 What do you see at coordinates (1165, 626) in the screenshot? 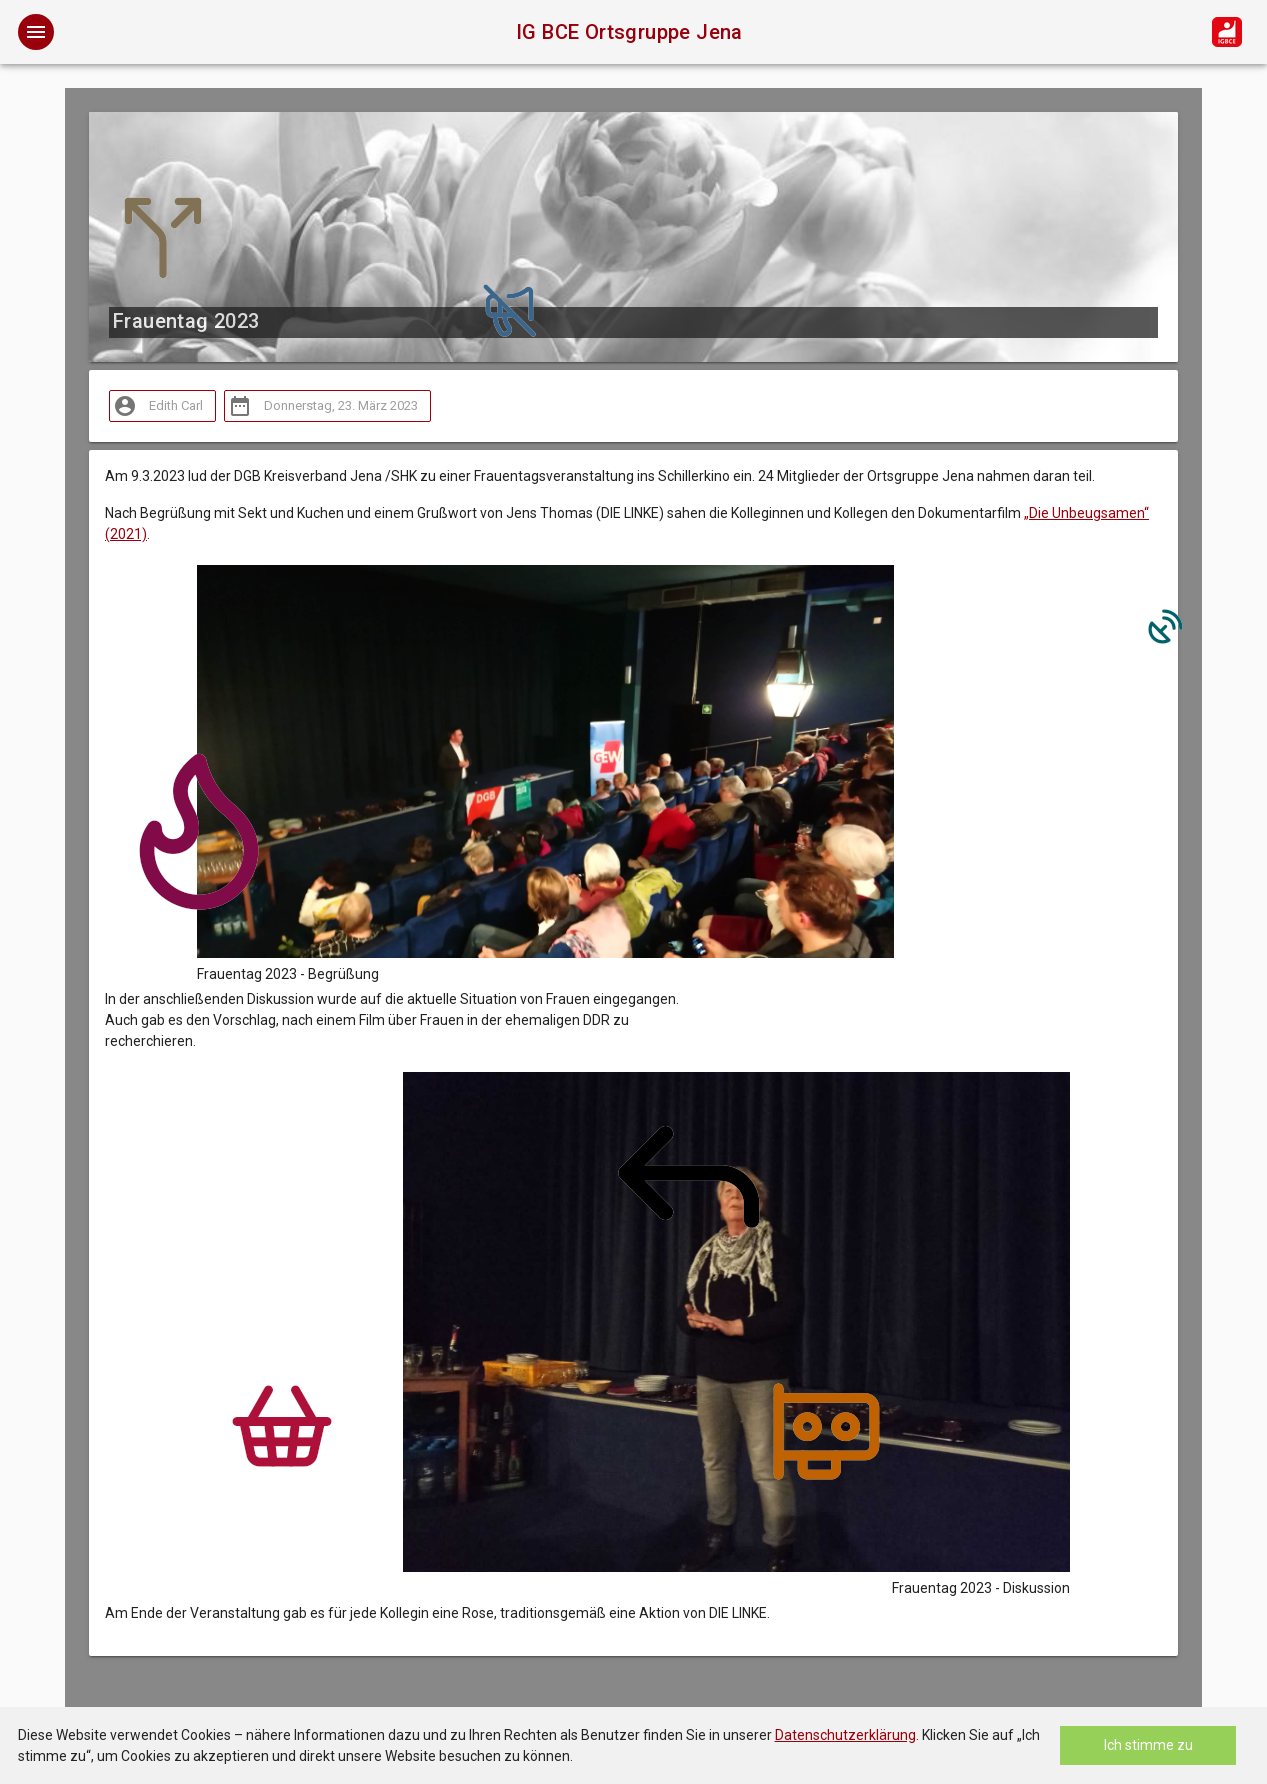
I see `access satellite or broadcast settings` at bounding box center [1165, 626].